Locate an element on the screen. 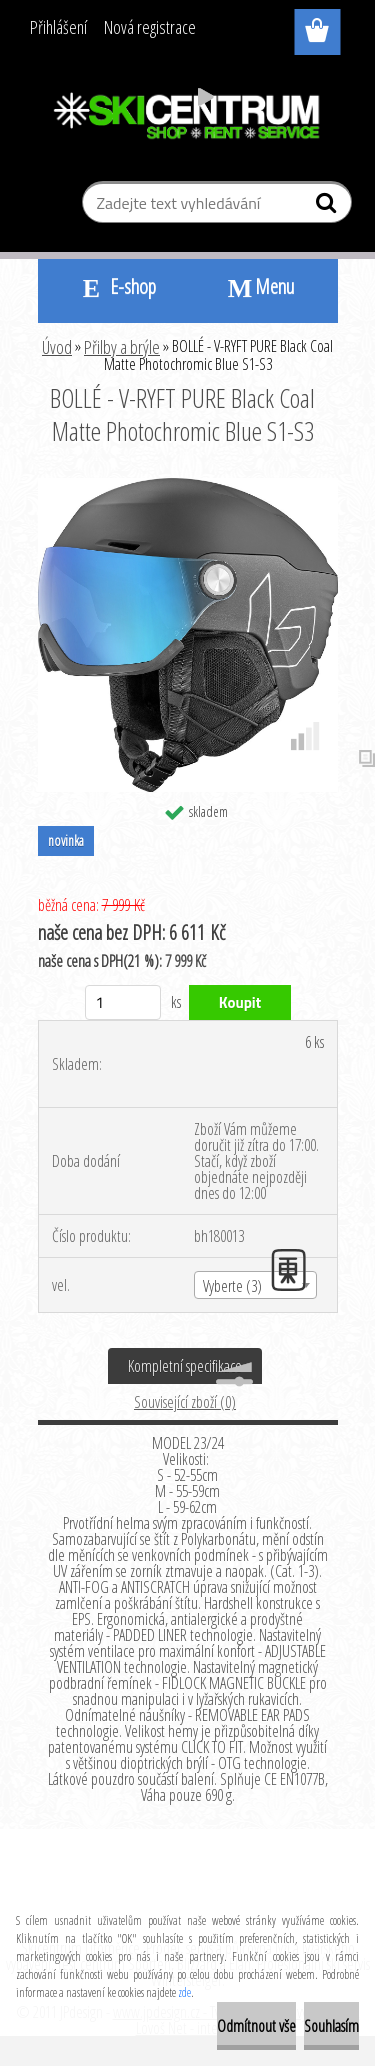  start media playback is located at coordinates (205, 97).